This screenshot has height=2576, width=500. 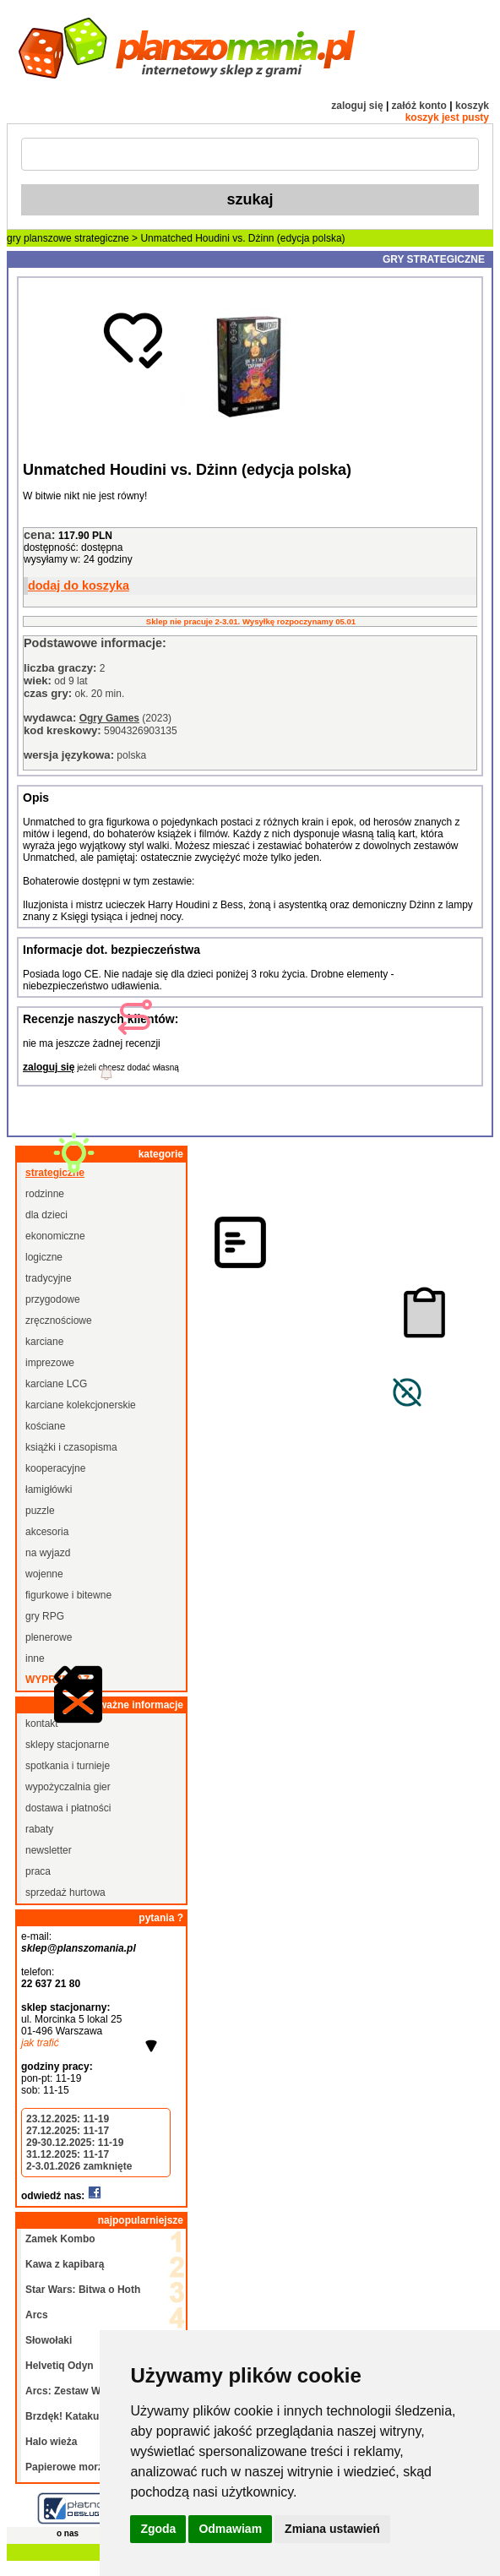 What do you see at coordinates (424, 1313) in the screenshot?
I see `access clipboard contents` at bounding box center [424, 1313].